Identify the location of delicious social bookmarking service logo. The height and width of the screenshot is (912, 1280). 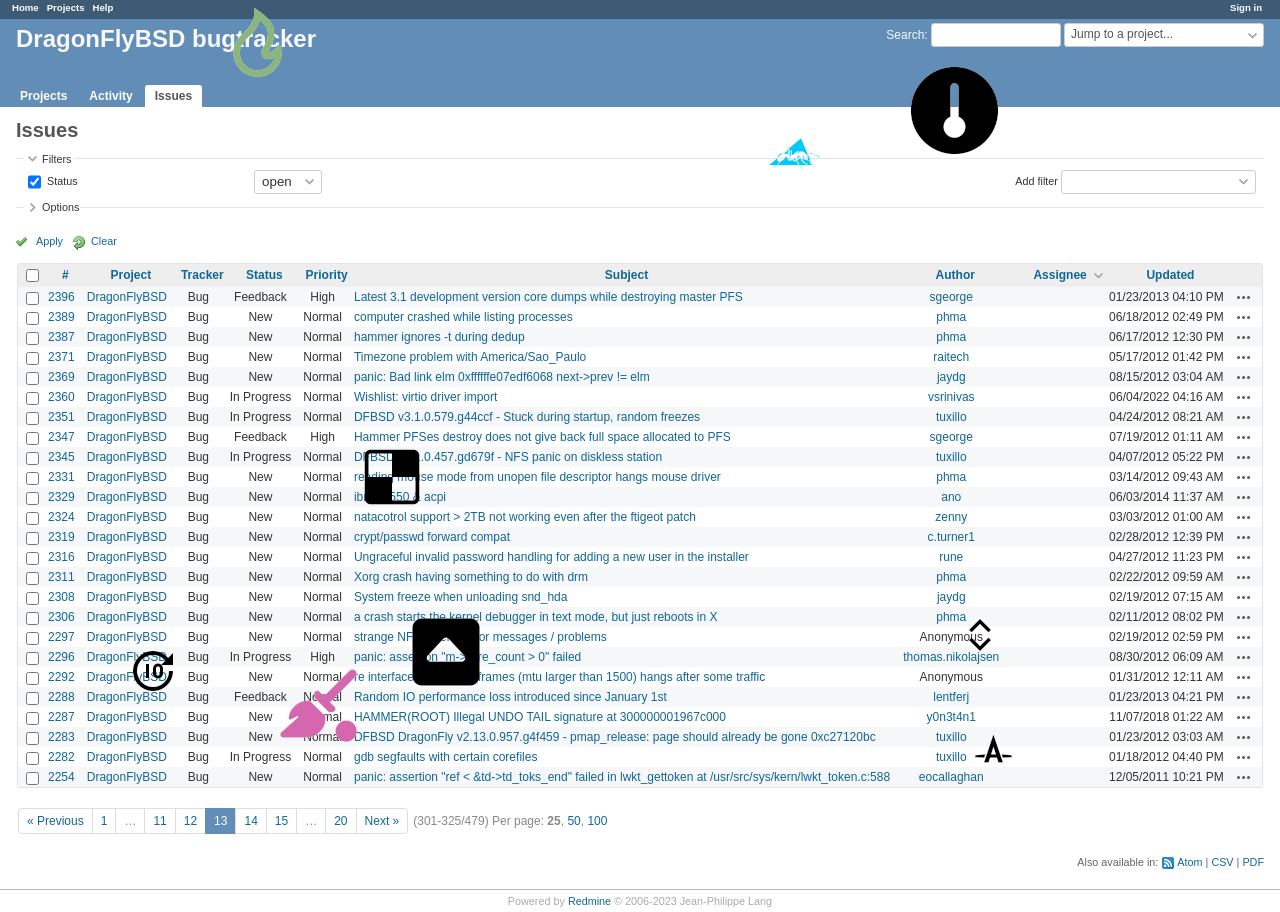
(392, 477).